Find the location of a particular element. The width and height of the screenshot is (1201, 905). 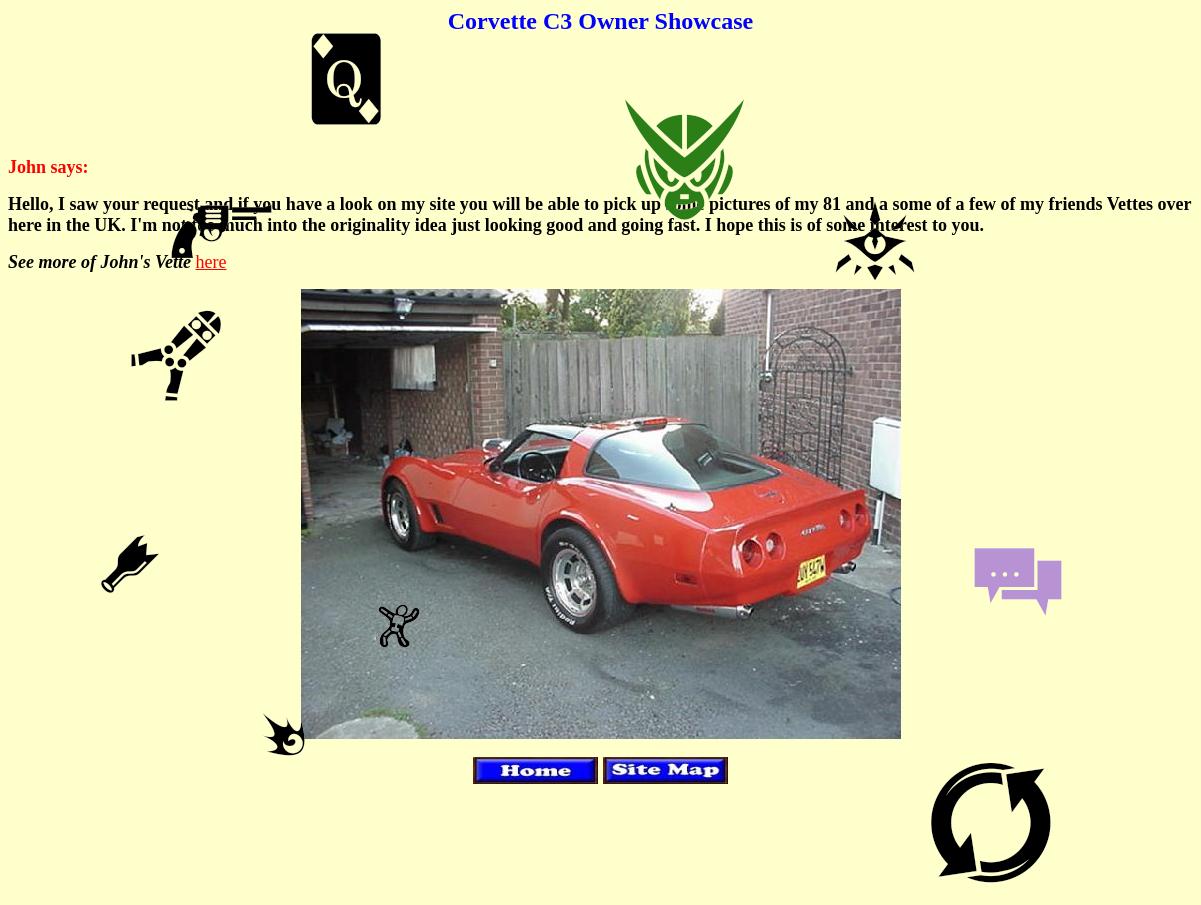

select warlock or sorcerer character class is located at coordinates (875, 241).